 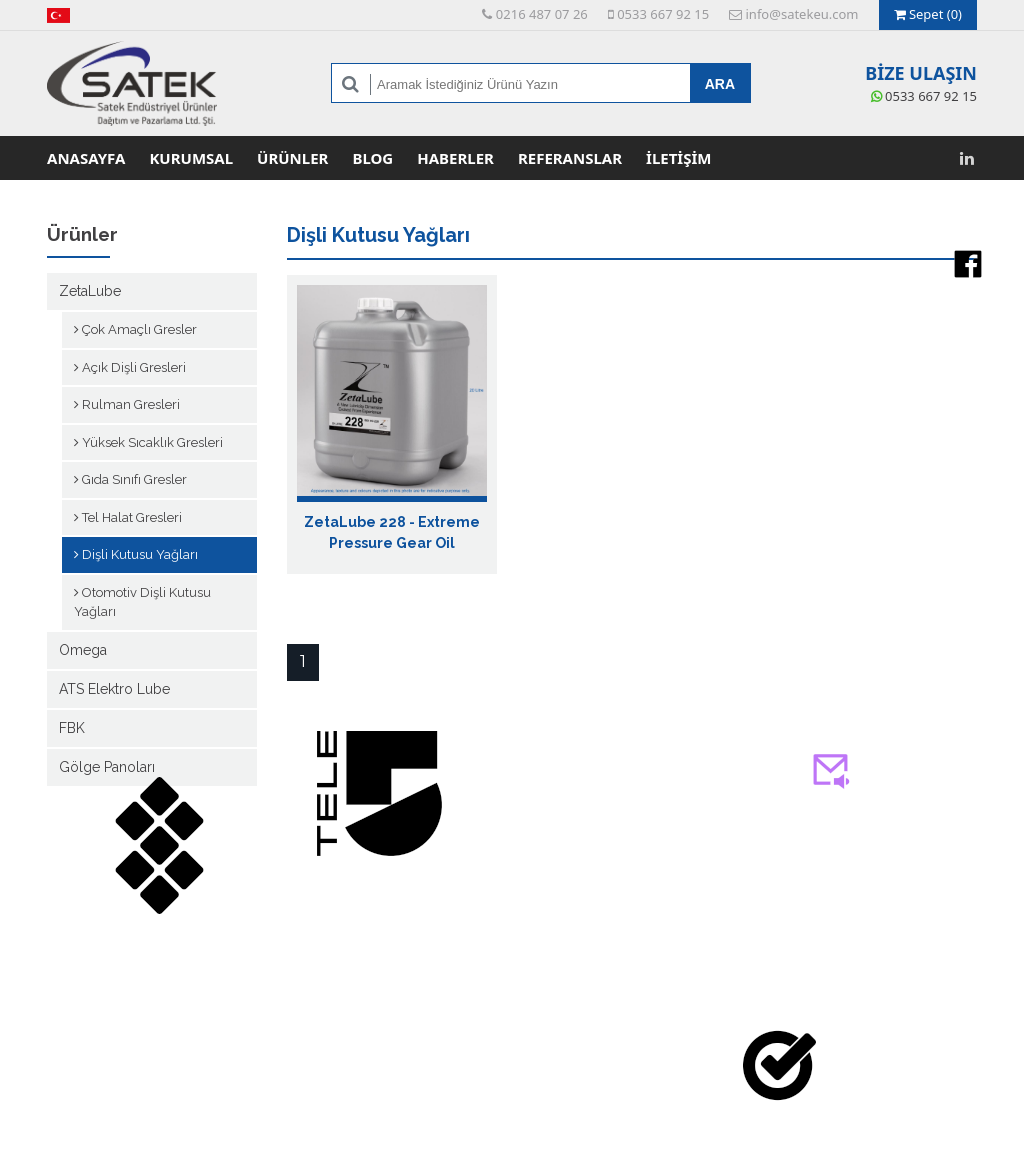 What do you see at coordinates (379, 793) in the screenshot?
I see `visit the Tele 5 television network website` at bounding box center [379, 793].